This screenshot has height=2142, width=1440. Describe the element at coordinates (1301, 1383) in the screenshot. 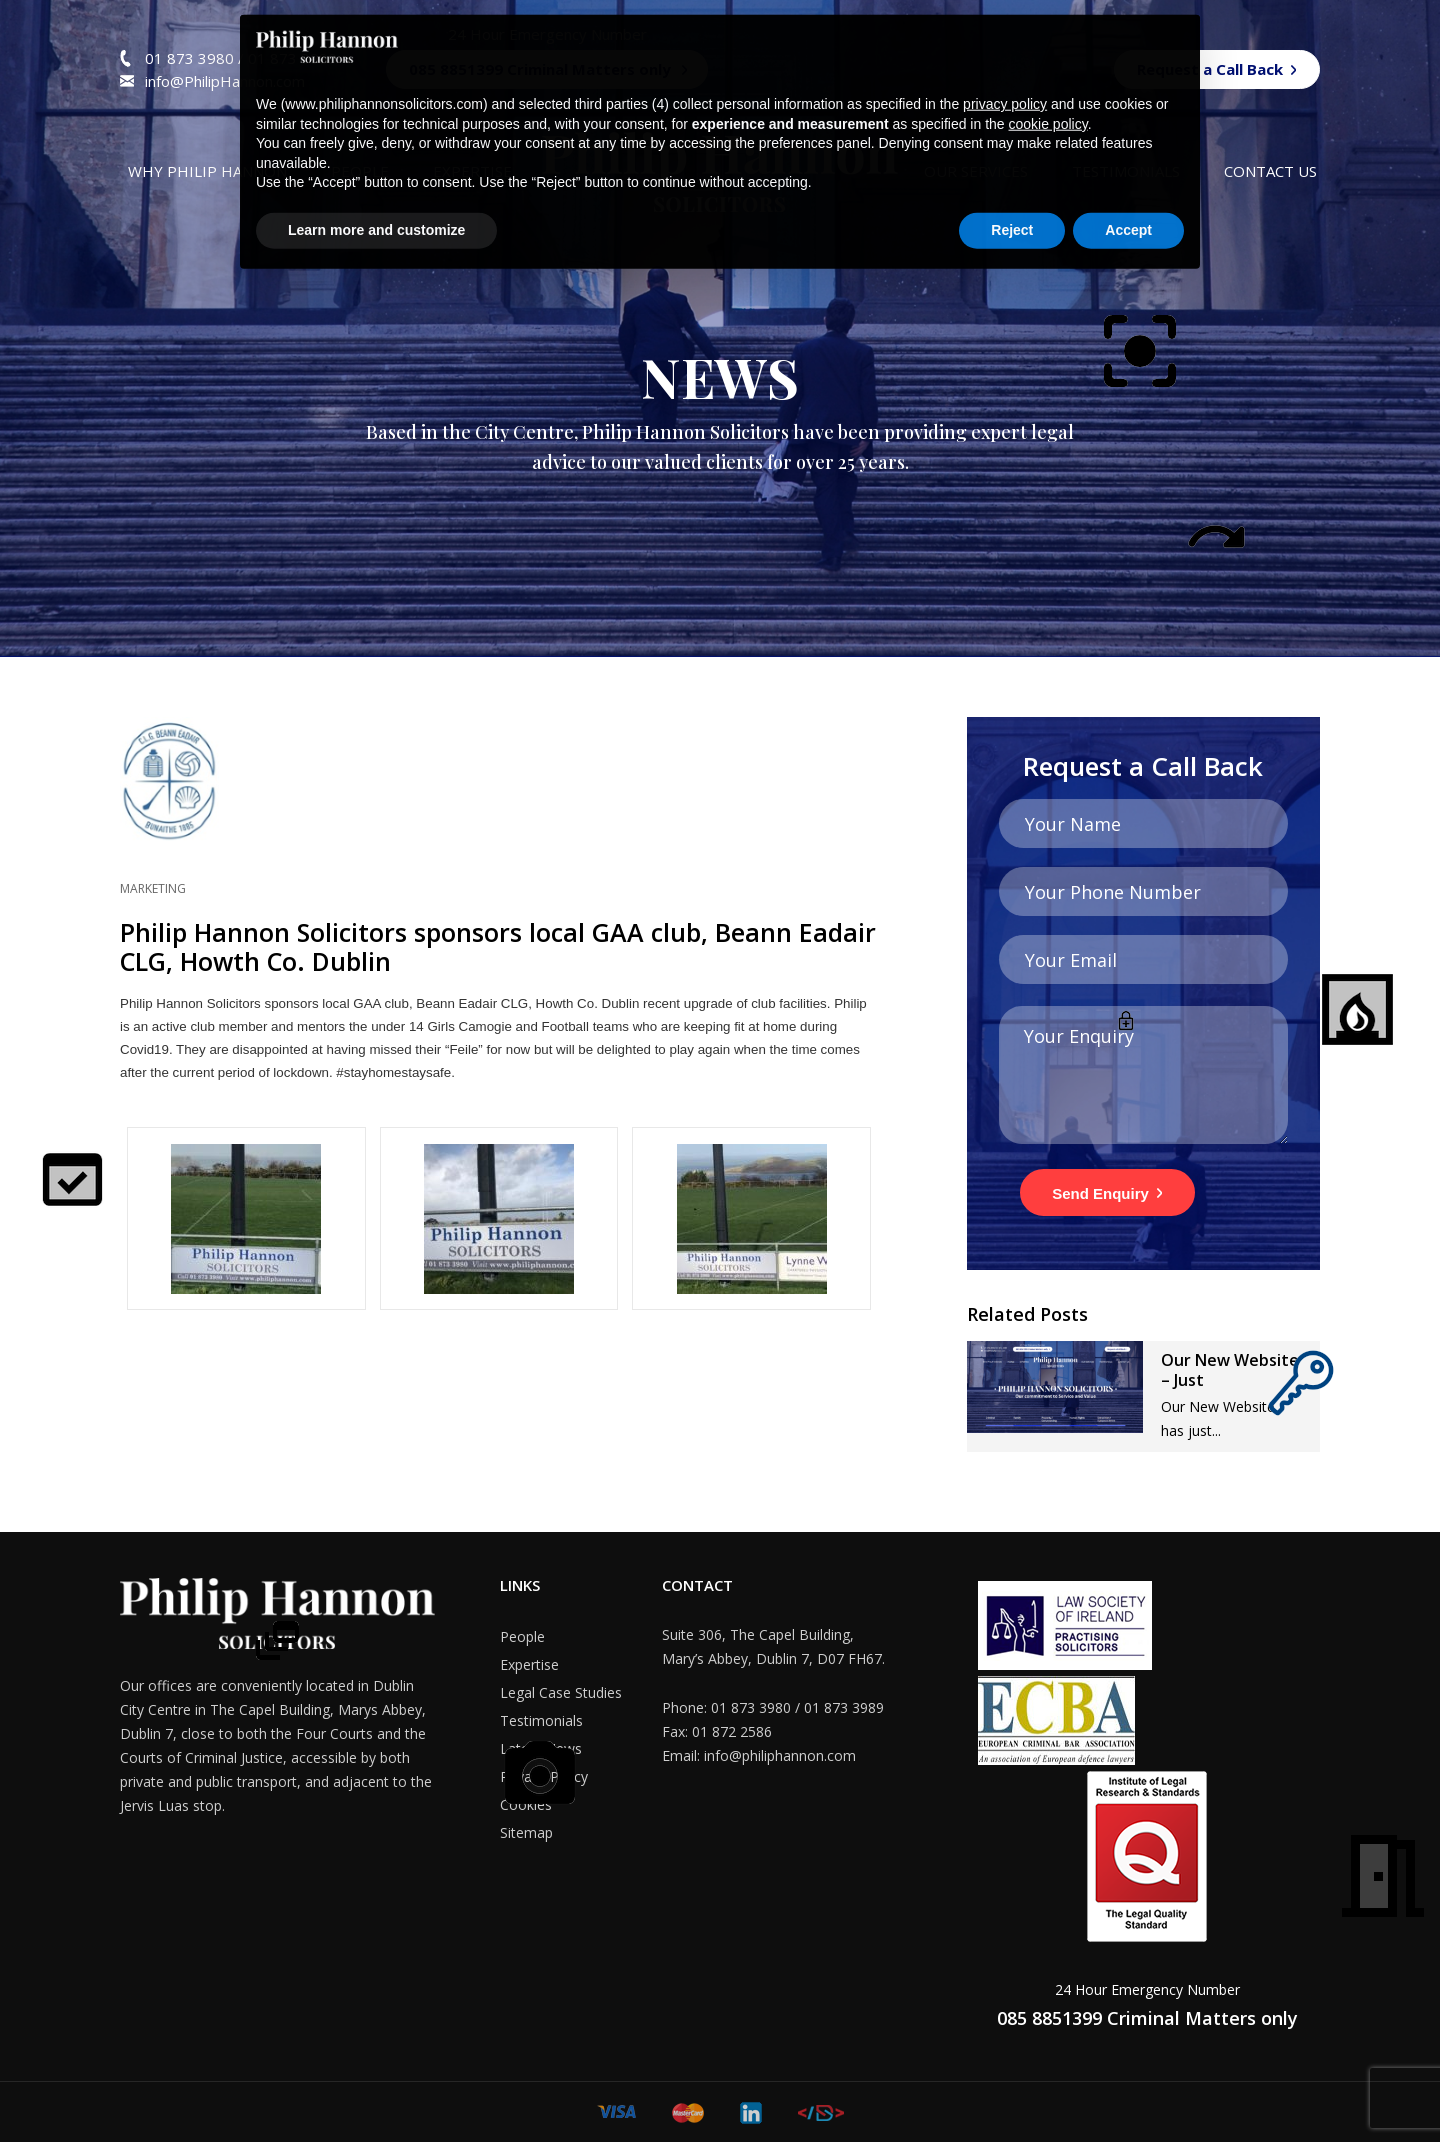

I see `access security or password settings` at that location.